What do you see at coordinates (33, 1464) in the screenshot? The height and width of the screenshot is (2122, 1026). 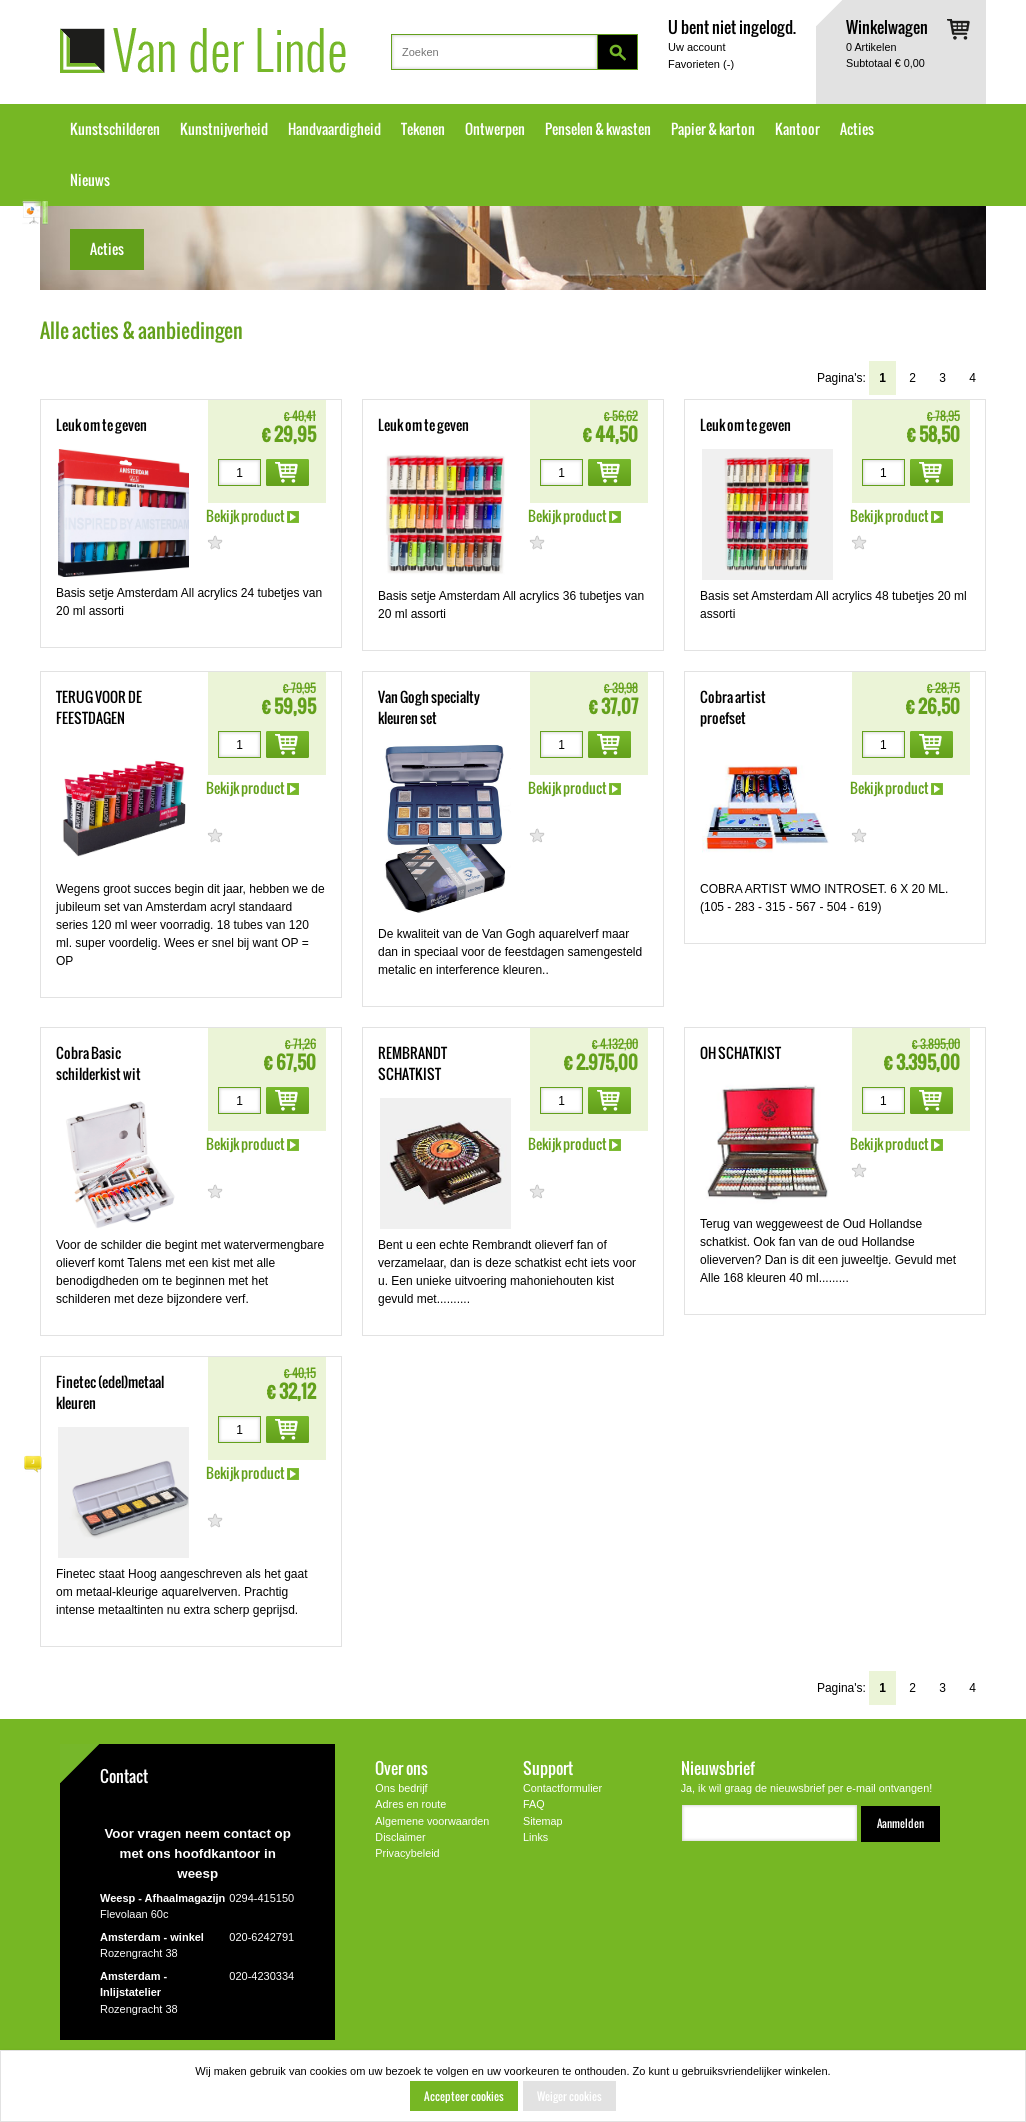 I see `user is idle or away` at bounding box center [33, 1464].